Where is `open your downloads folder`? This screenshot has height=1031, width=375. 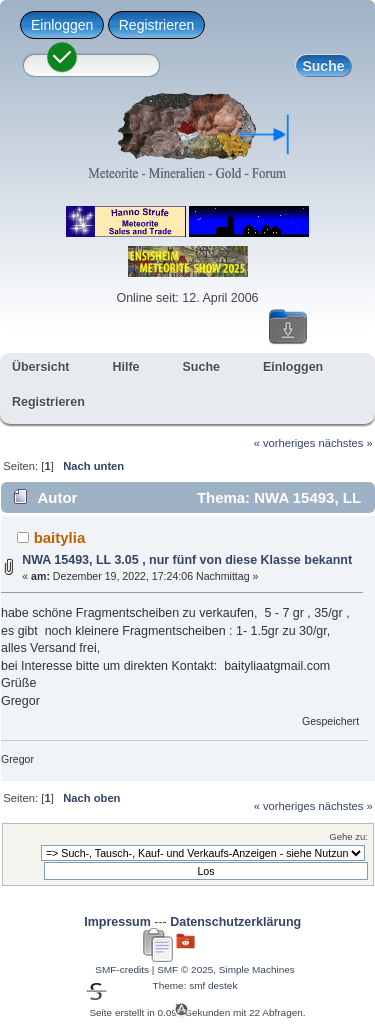 open your downloads folder is located at coordinates (288, 326).